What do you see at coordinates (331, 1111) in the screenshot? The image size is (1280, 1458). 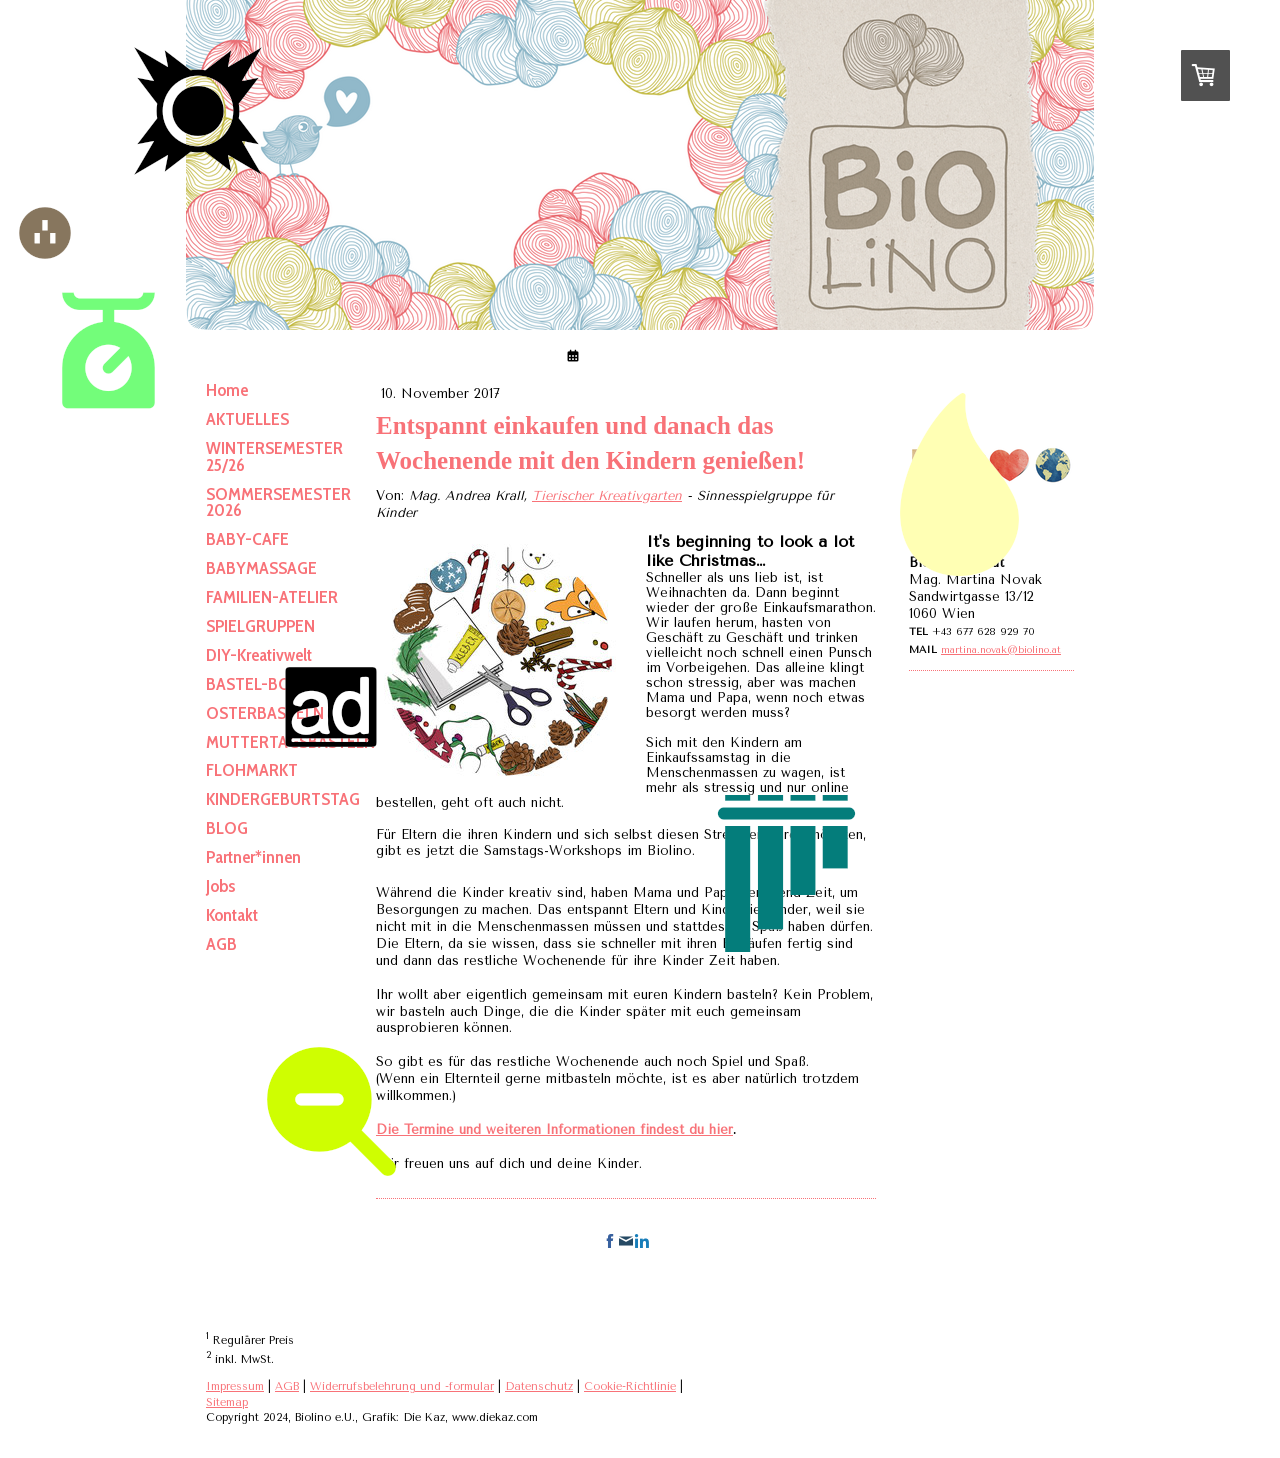 I see `zoom out` at bounding box center [331, 1111].